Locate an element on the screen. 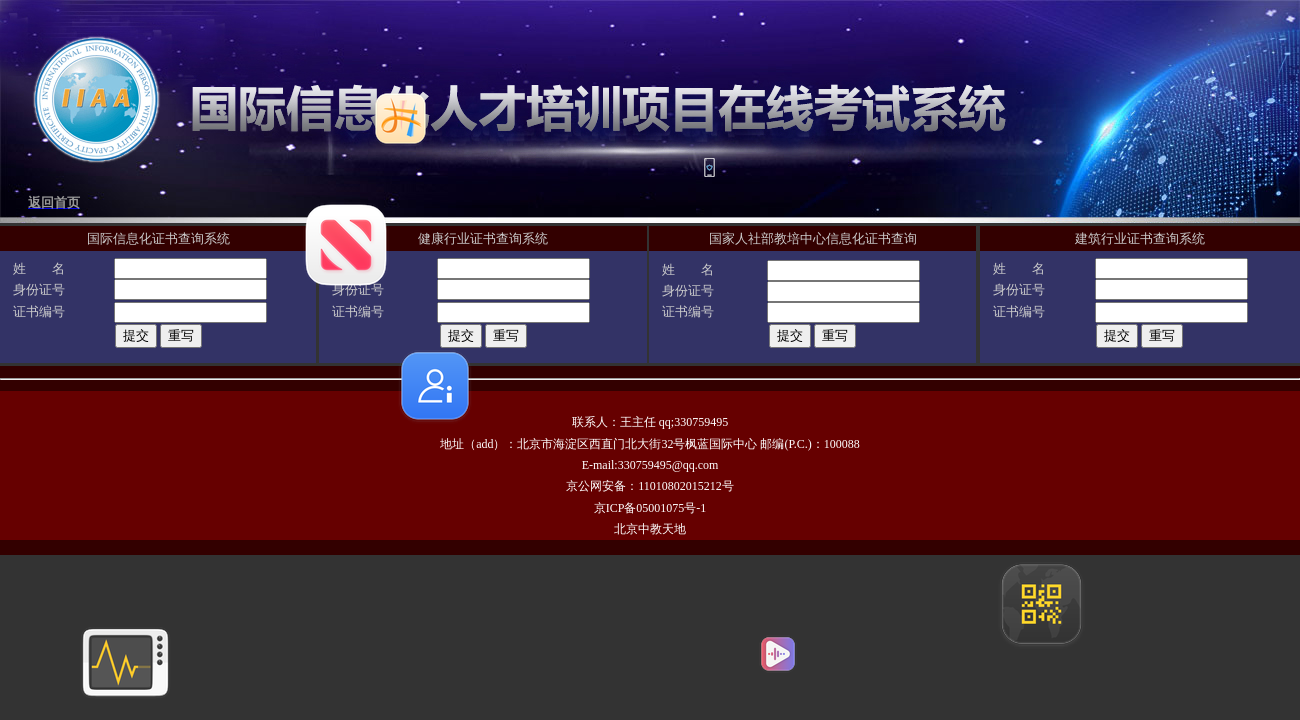 The height and width of the screenshot is (720, 1300). open the Apple News app is located at coordinates (346, 245).